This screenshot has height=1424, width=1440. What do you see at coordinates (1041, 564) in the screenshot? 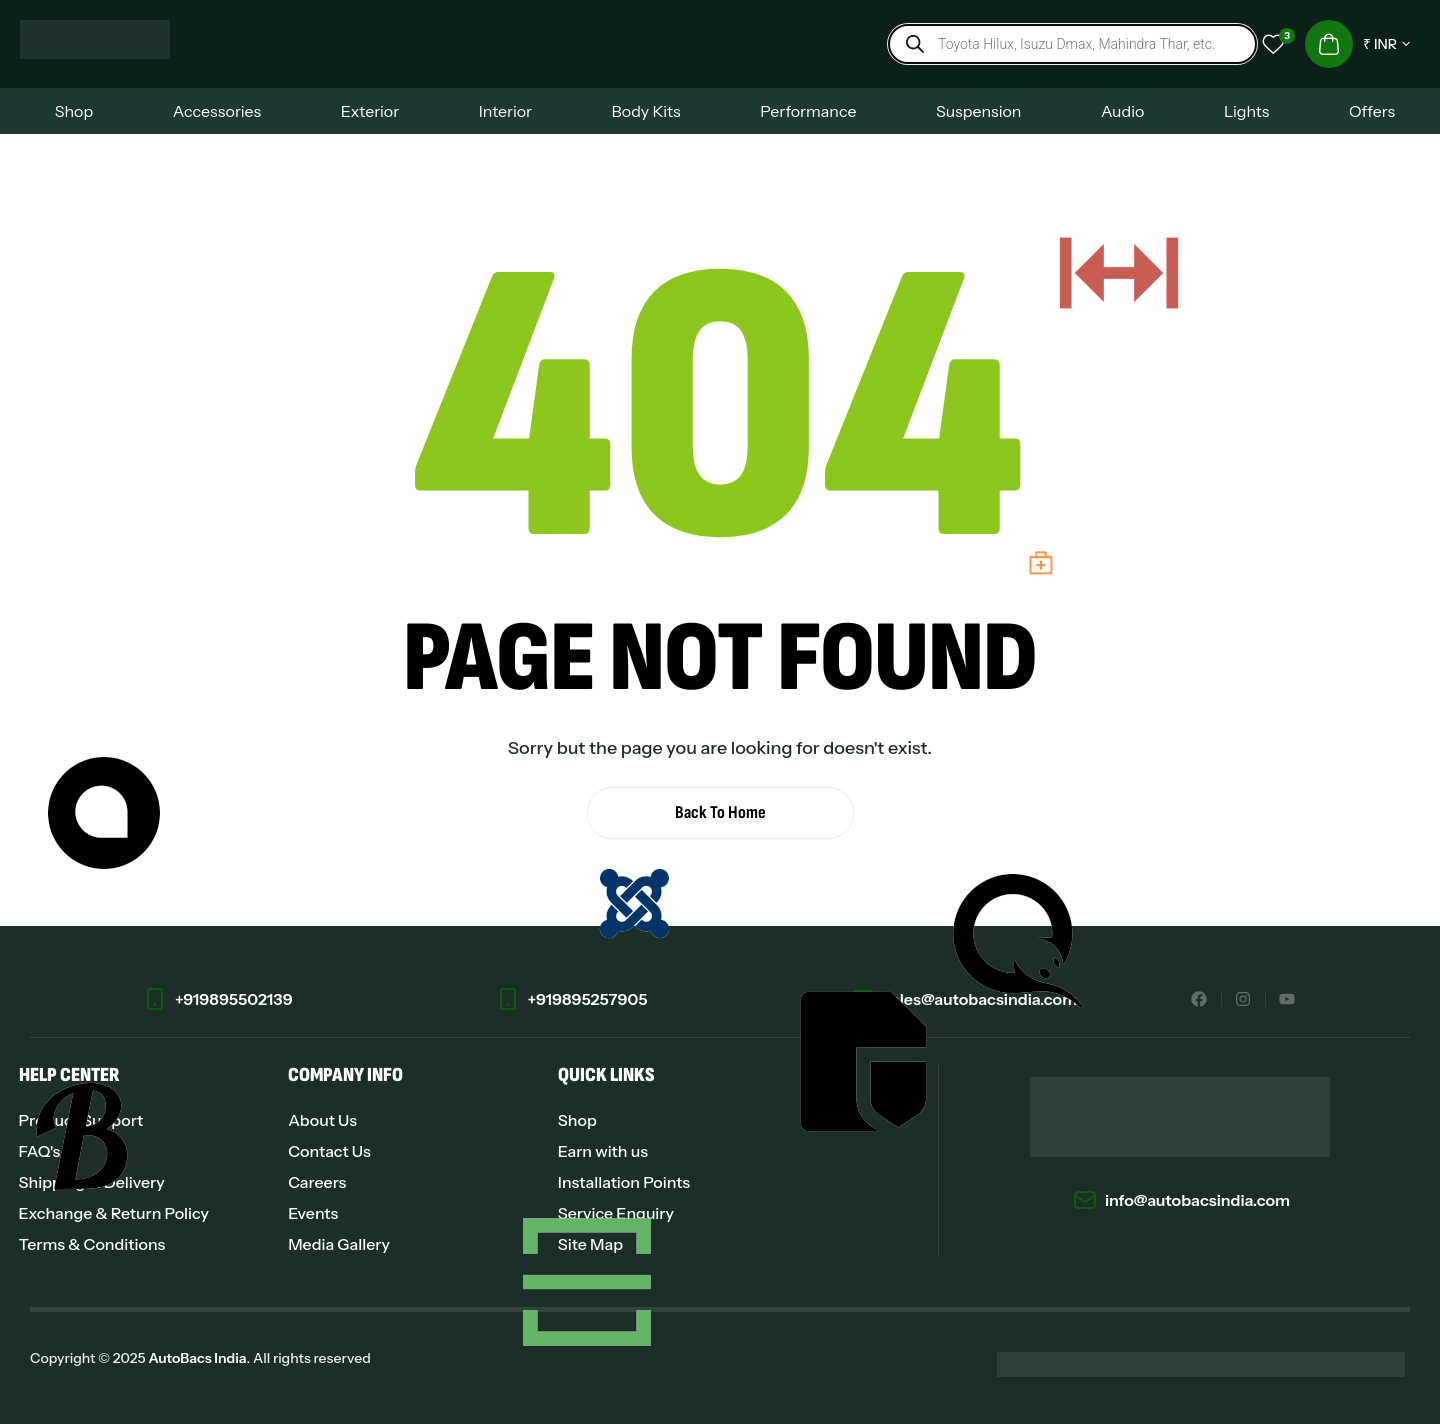
I see `access first aid or medical resources` at bounding box center [1041, 564].